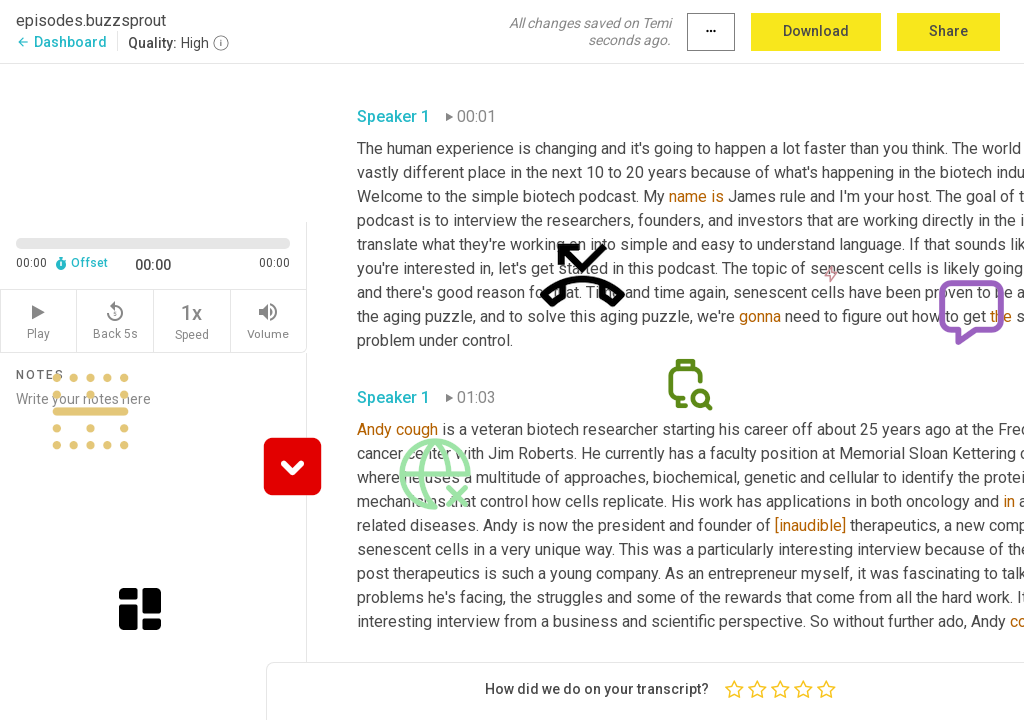 Image resolution: width=1024 pixels, height=720 pixels. Describe the element at coordinates (292, 466) in the screenshot. I see `expand dropdown menu or content` at that location.